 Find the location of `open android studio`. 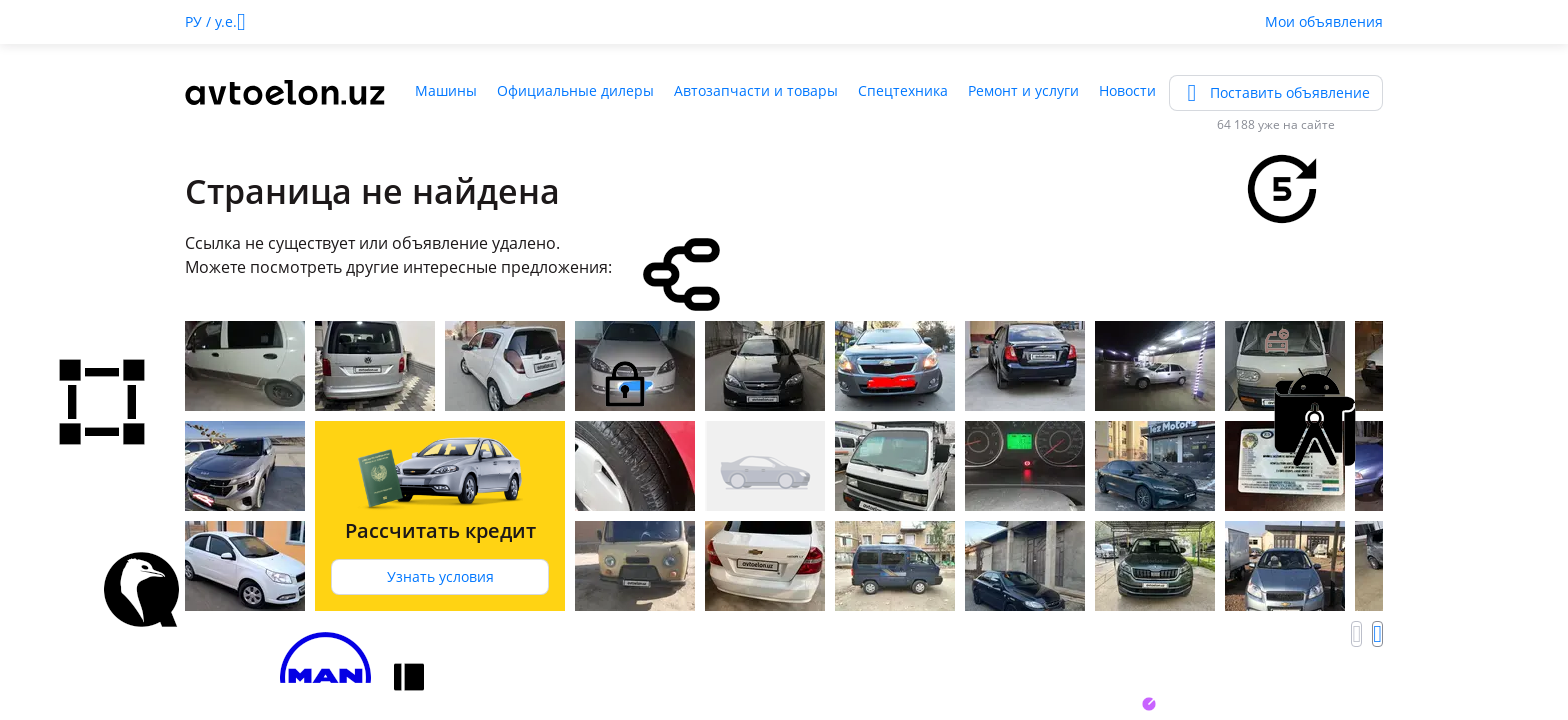

open android studio is located at coordinates (1315, 417).